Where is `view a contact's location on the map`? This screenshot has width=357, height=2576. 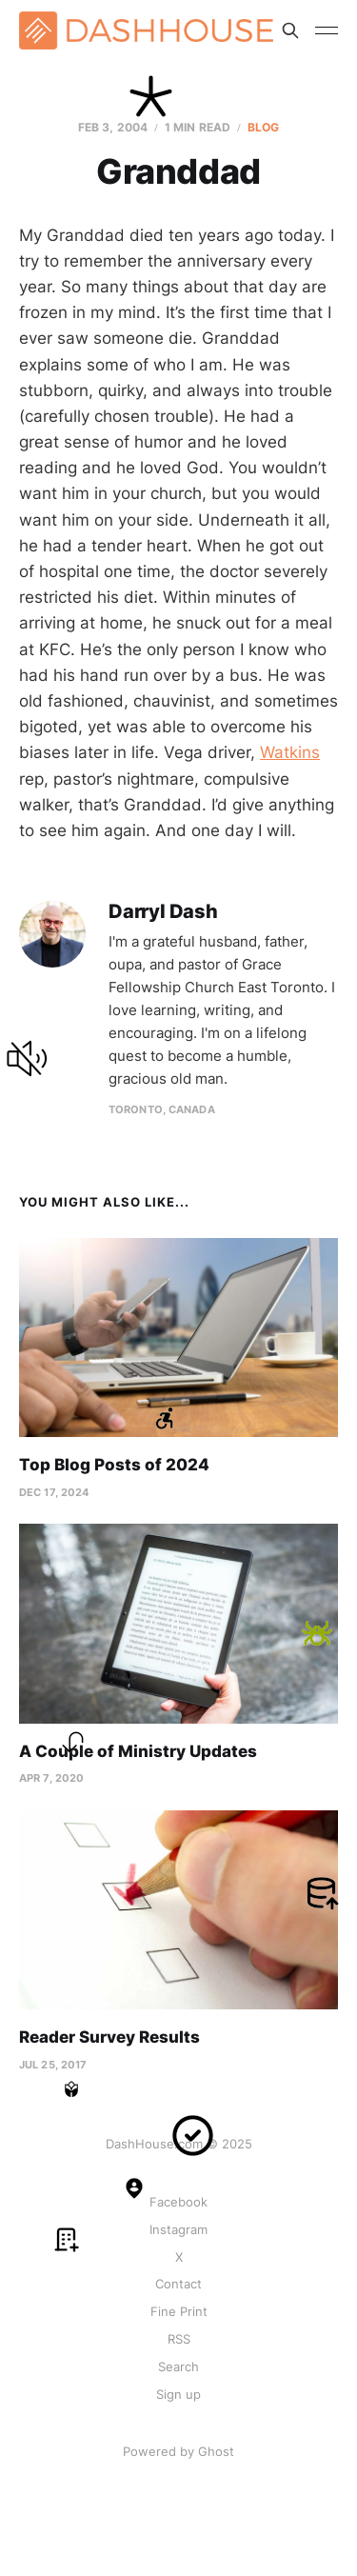 view a contact's location on the map is located at coordinates (134, 2188).